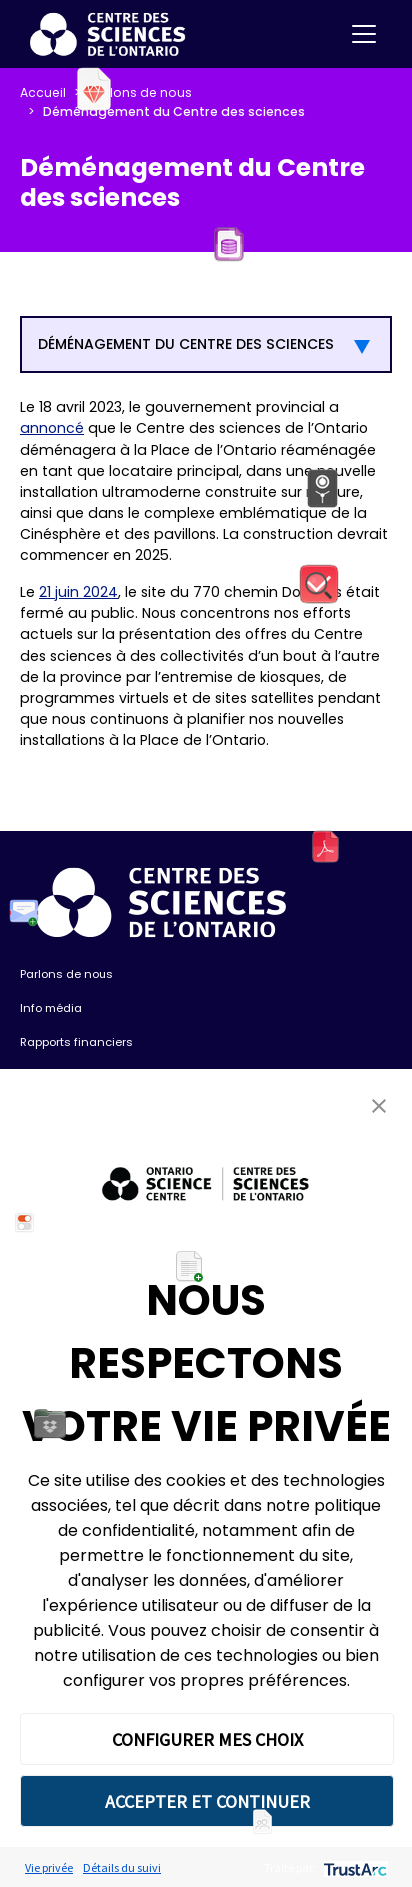 Image resolution: width=412 pixels, height=1887 pixels. What do you see at coordinates (50, 1423) in the screenshot?
I see `open your dropbox folder` at bounding box center [50, 1423].